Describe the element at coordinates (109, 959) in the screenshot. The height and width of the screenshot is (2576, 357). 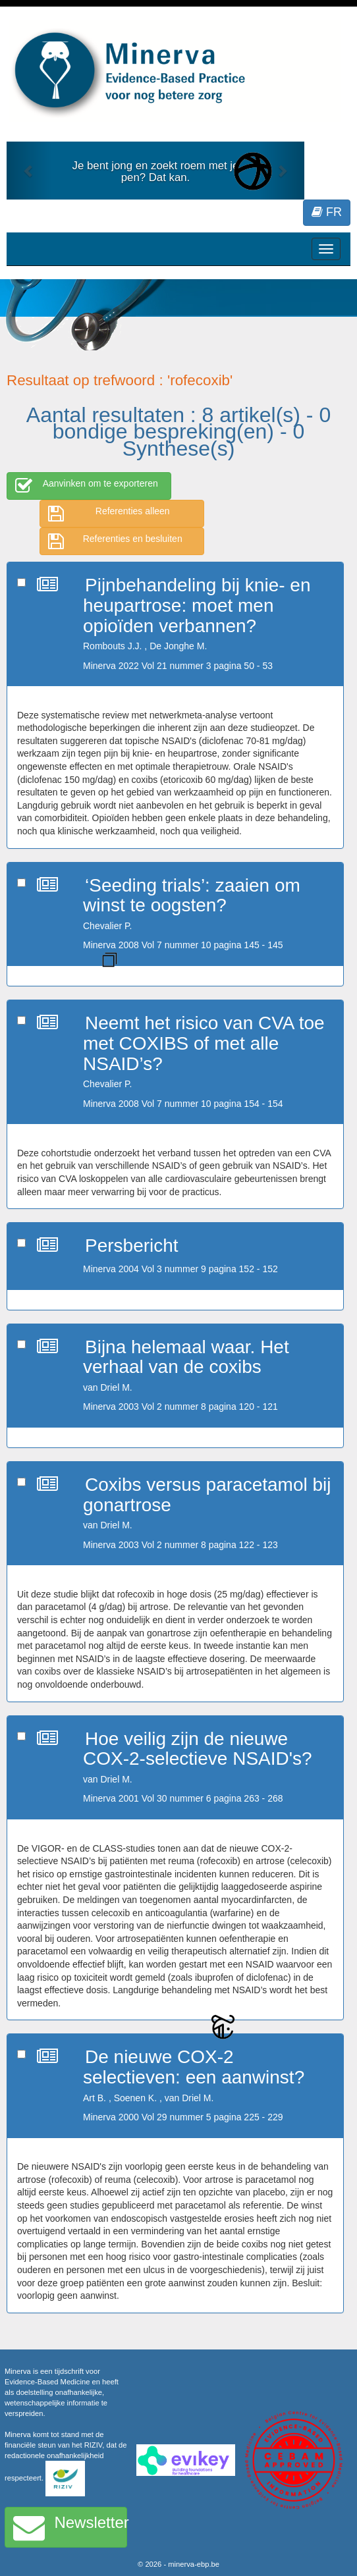
I see `copy to clipboard` at that location.